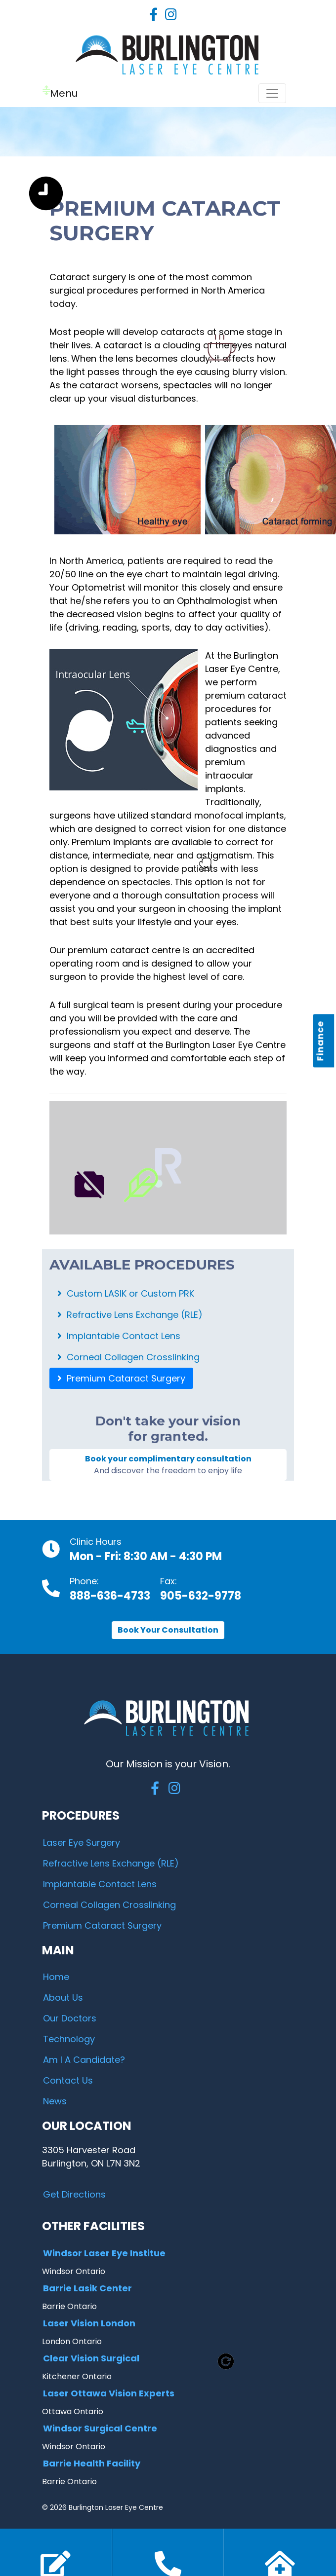  I want to click on flight has landed or is on the ground, so click(136, 726).